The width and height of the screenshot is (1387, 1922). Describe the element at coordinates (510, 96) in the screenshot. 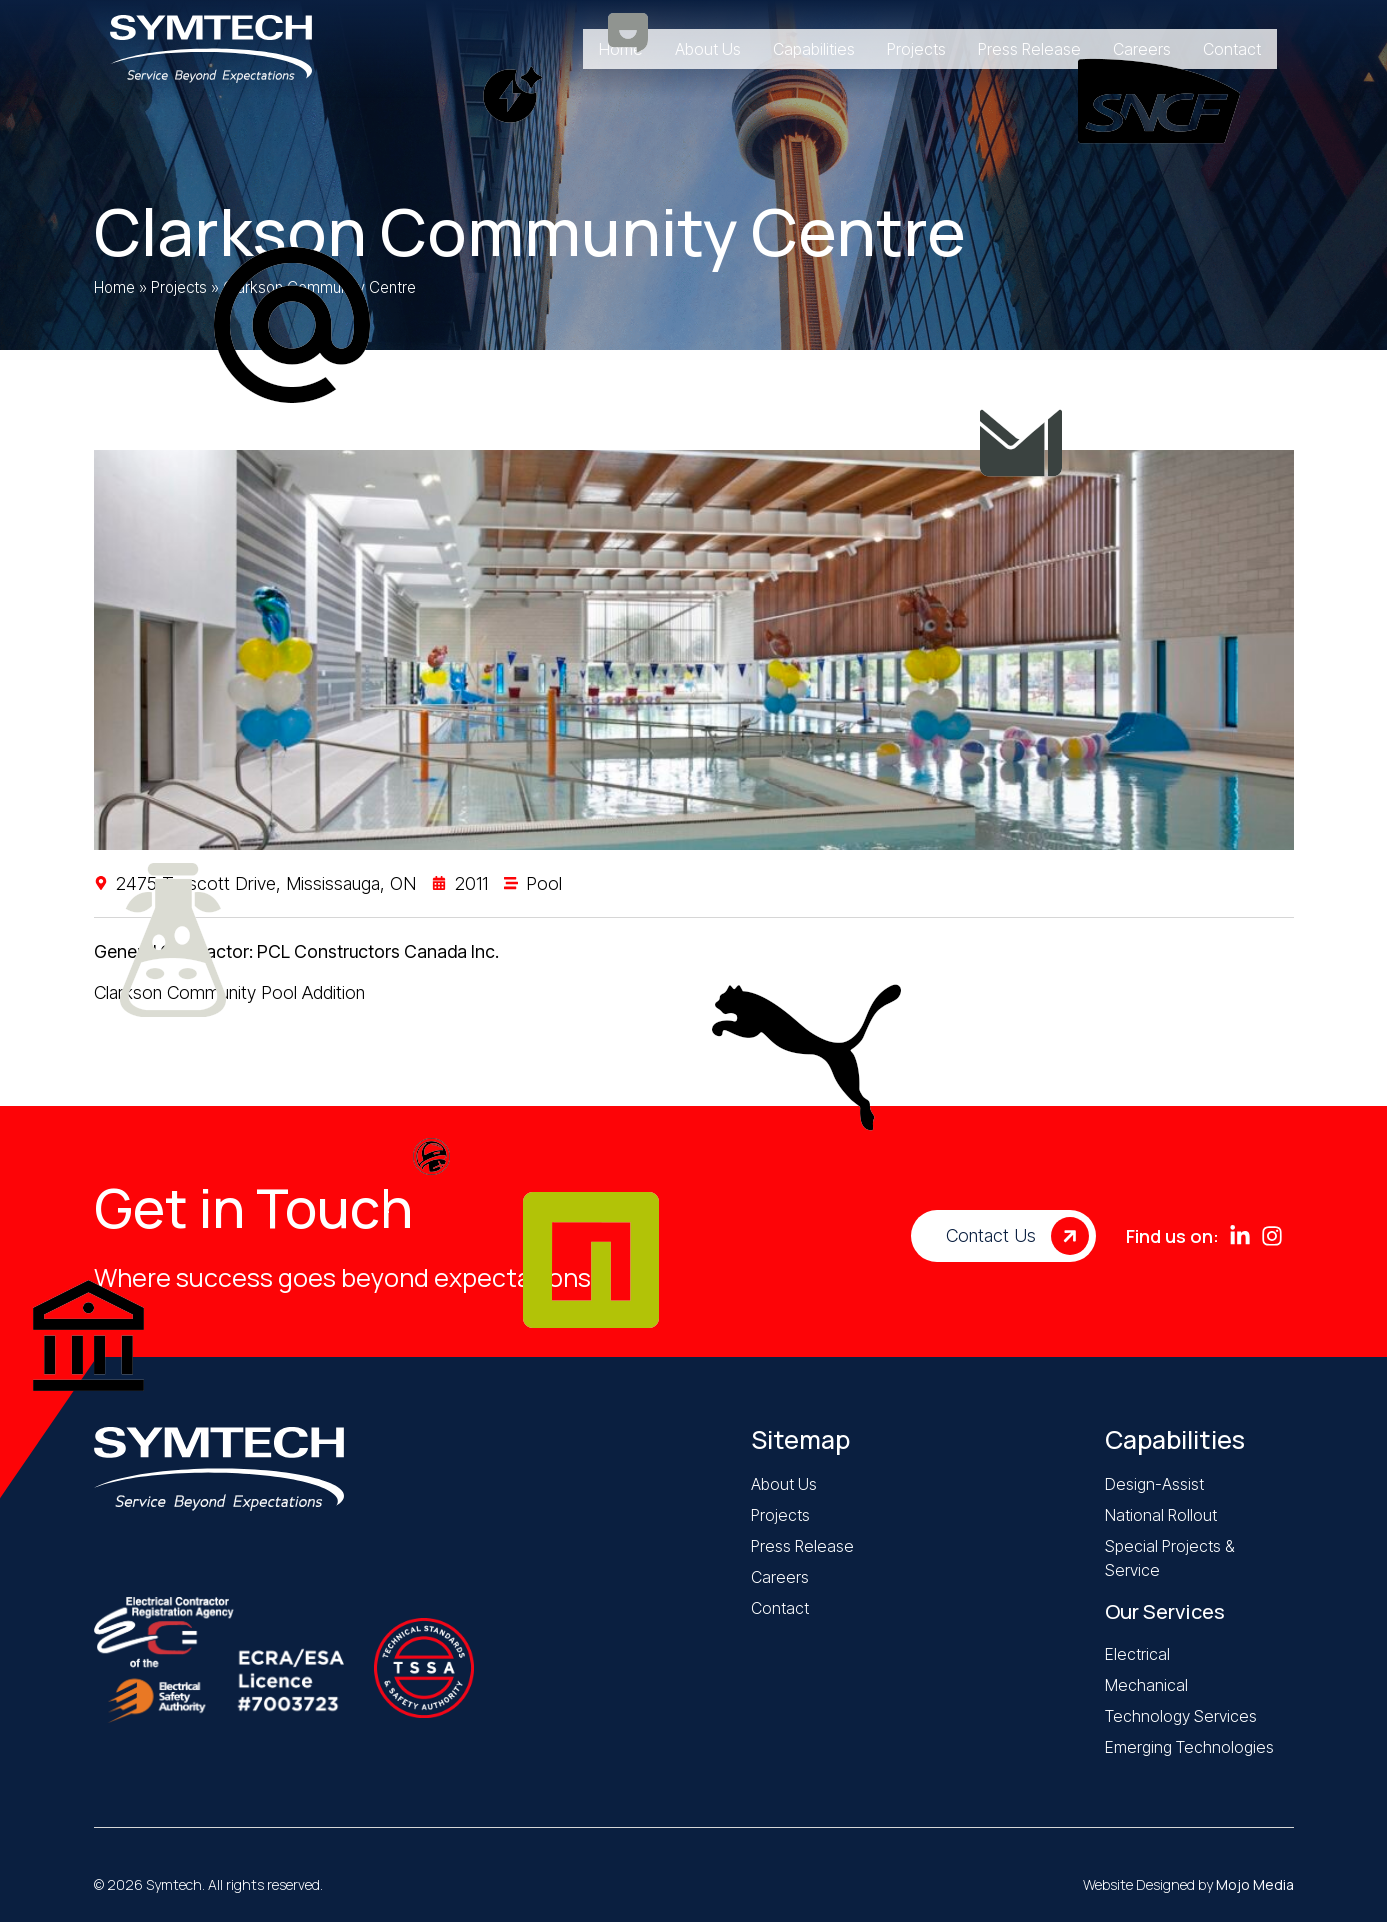

I see `AI-powered DVD or media processing` at that location.